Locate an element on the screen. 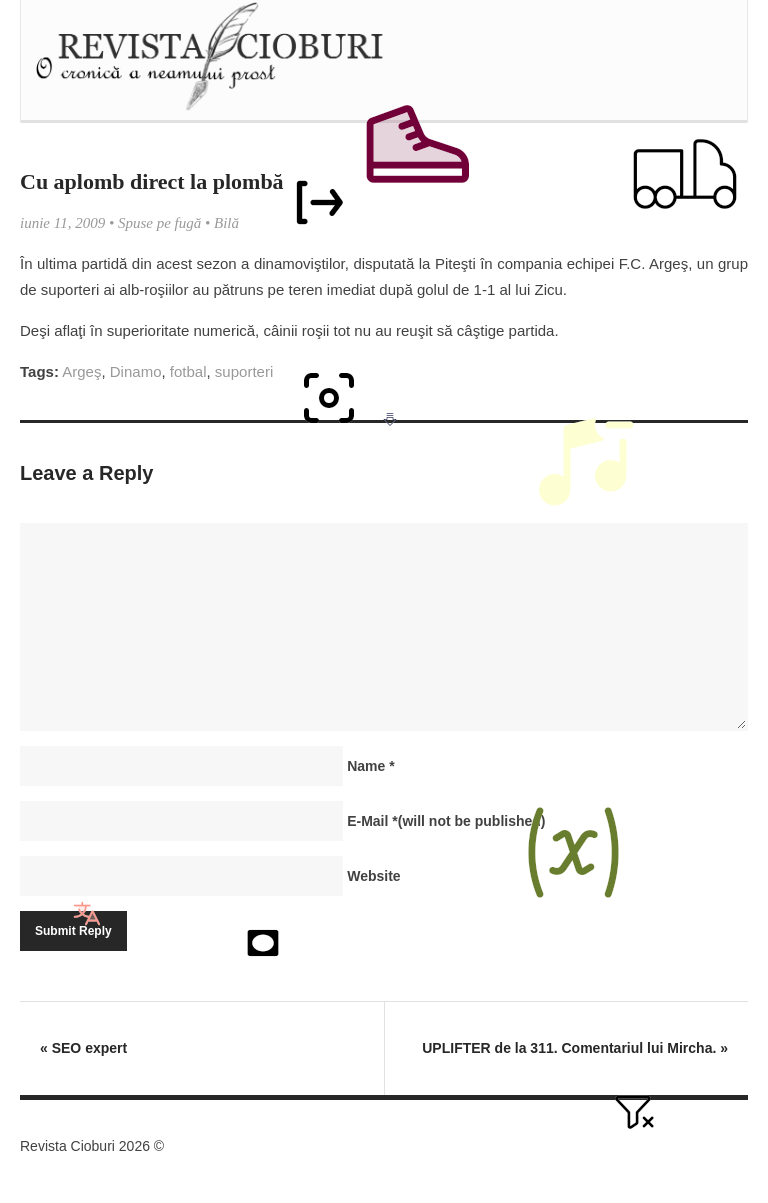 The image size is (768, 1203). access footwear or shoe category is located at coordinates (412, 147).